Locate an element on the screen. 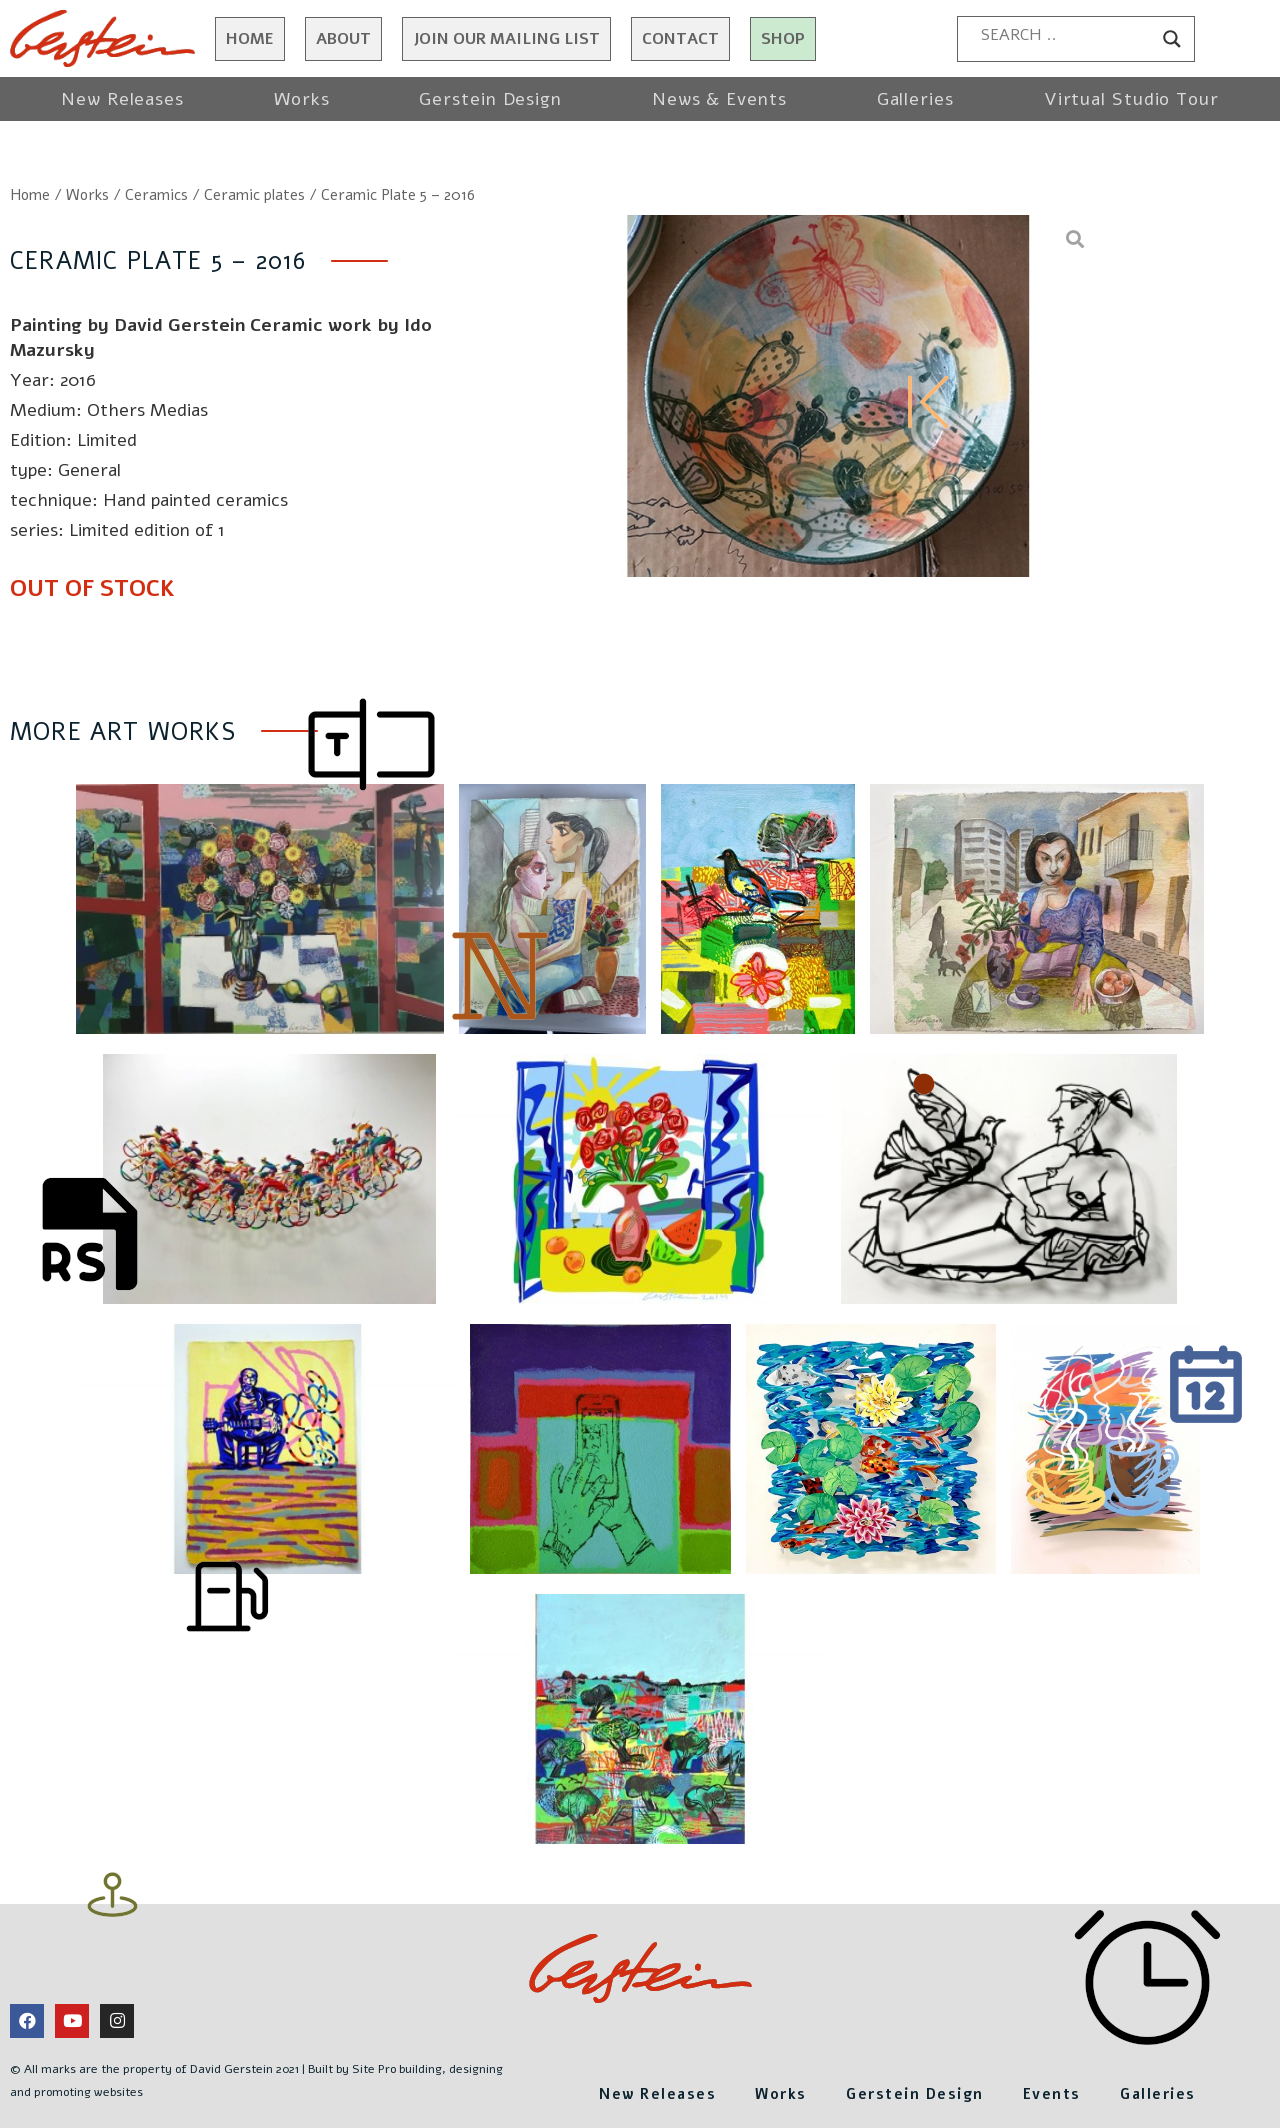  navigate to the first item or beginning is located at coordinates (927, 402).